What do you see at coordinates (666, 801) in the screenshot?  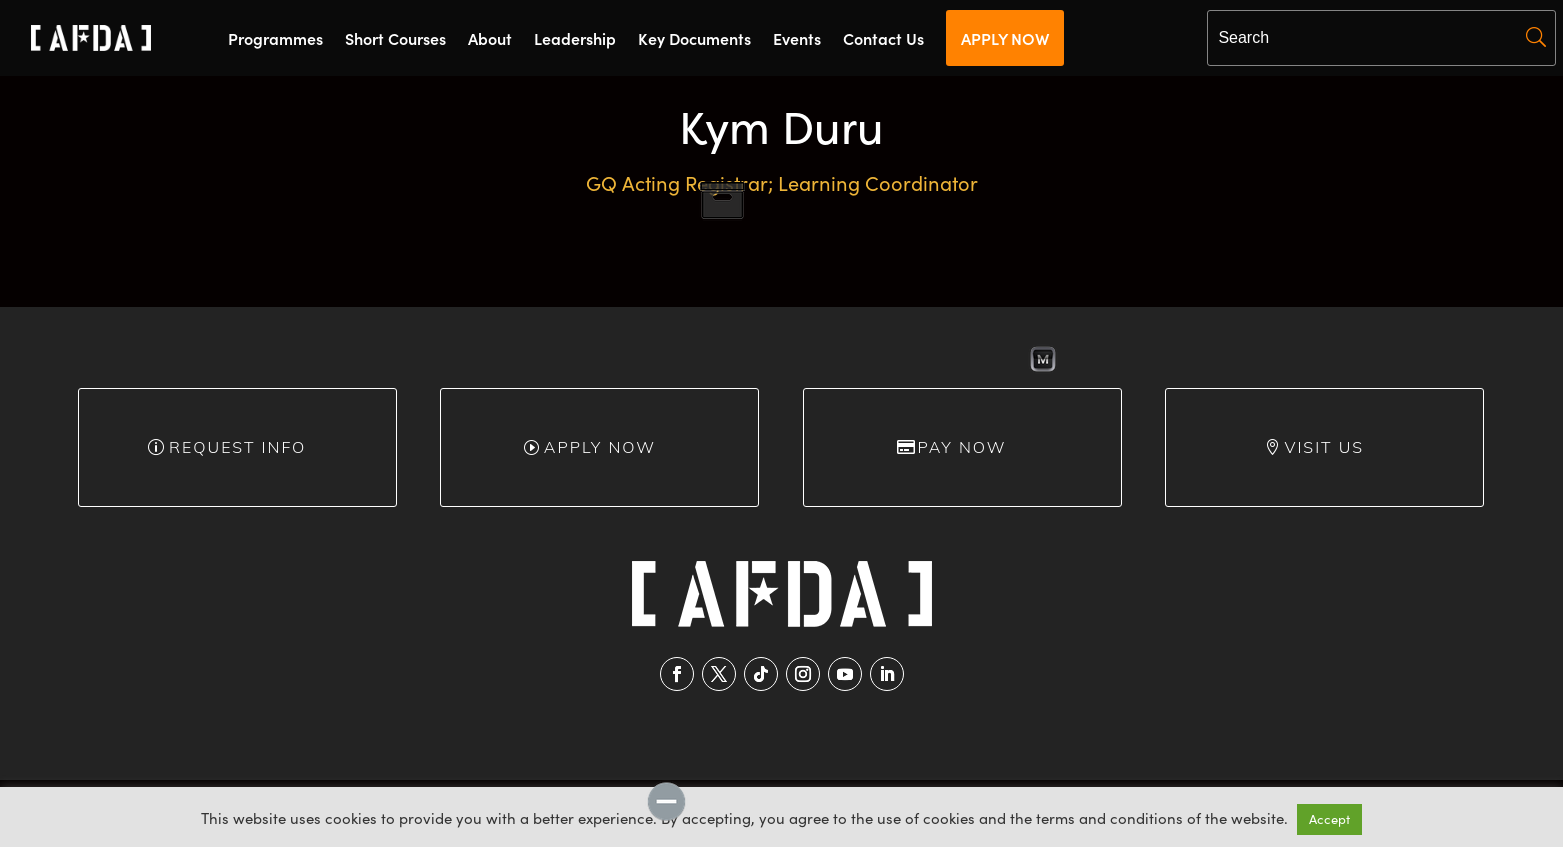 I see `indicates file excluded from dropbox selective sync` at bounding box center [666, 801].